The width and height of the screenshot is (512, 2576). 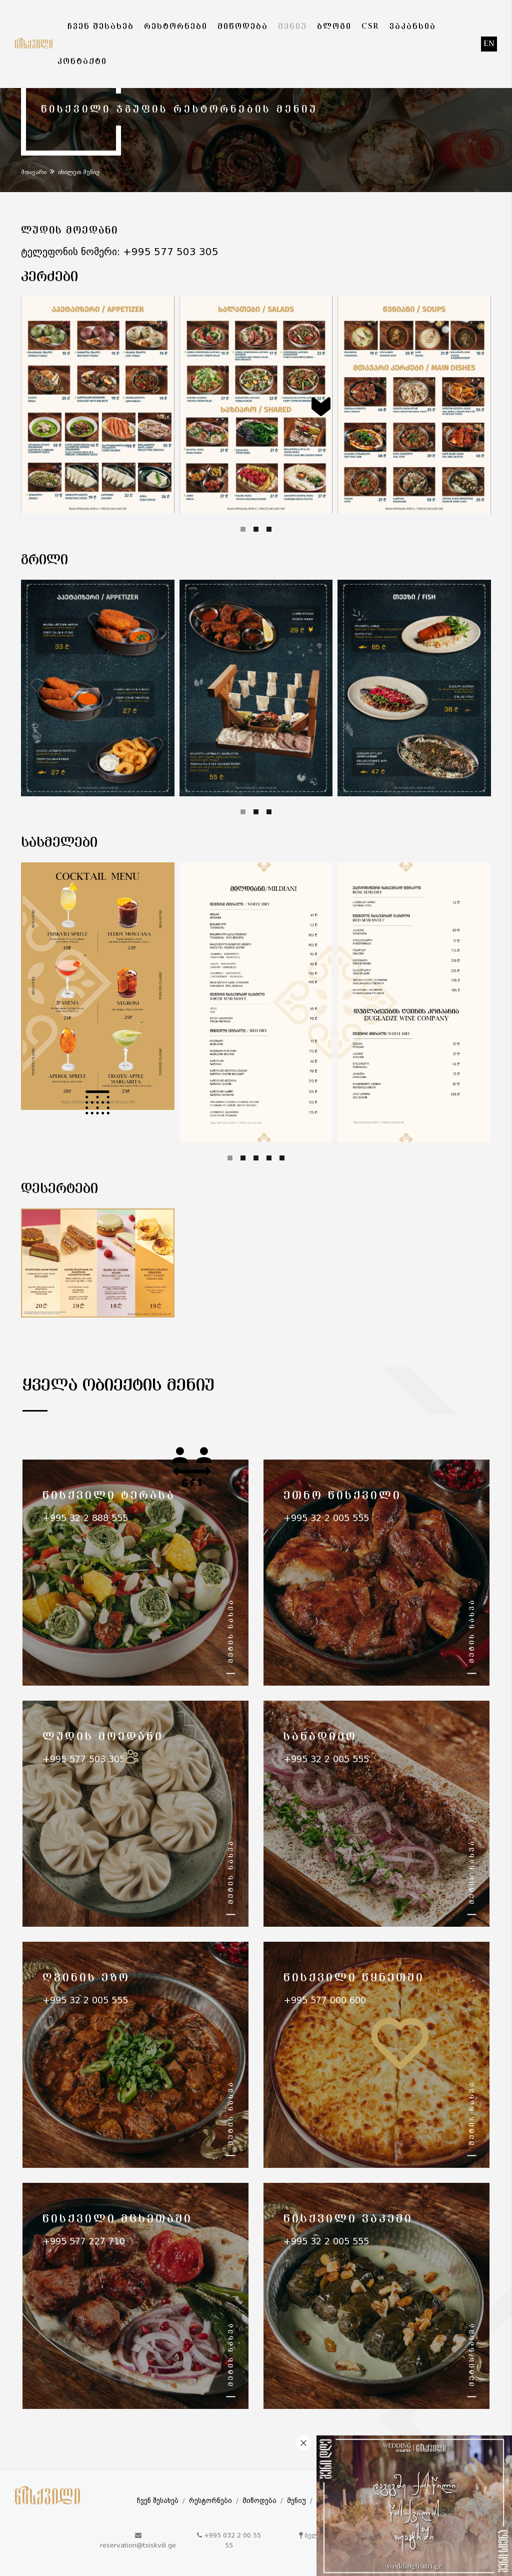 What do you see at coordinates (192, 1467) in the screenshot?
I see `indicates social distancing requirement of 6 feet` at bounding box center [192, 1467].